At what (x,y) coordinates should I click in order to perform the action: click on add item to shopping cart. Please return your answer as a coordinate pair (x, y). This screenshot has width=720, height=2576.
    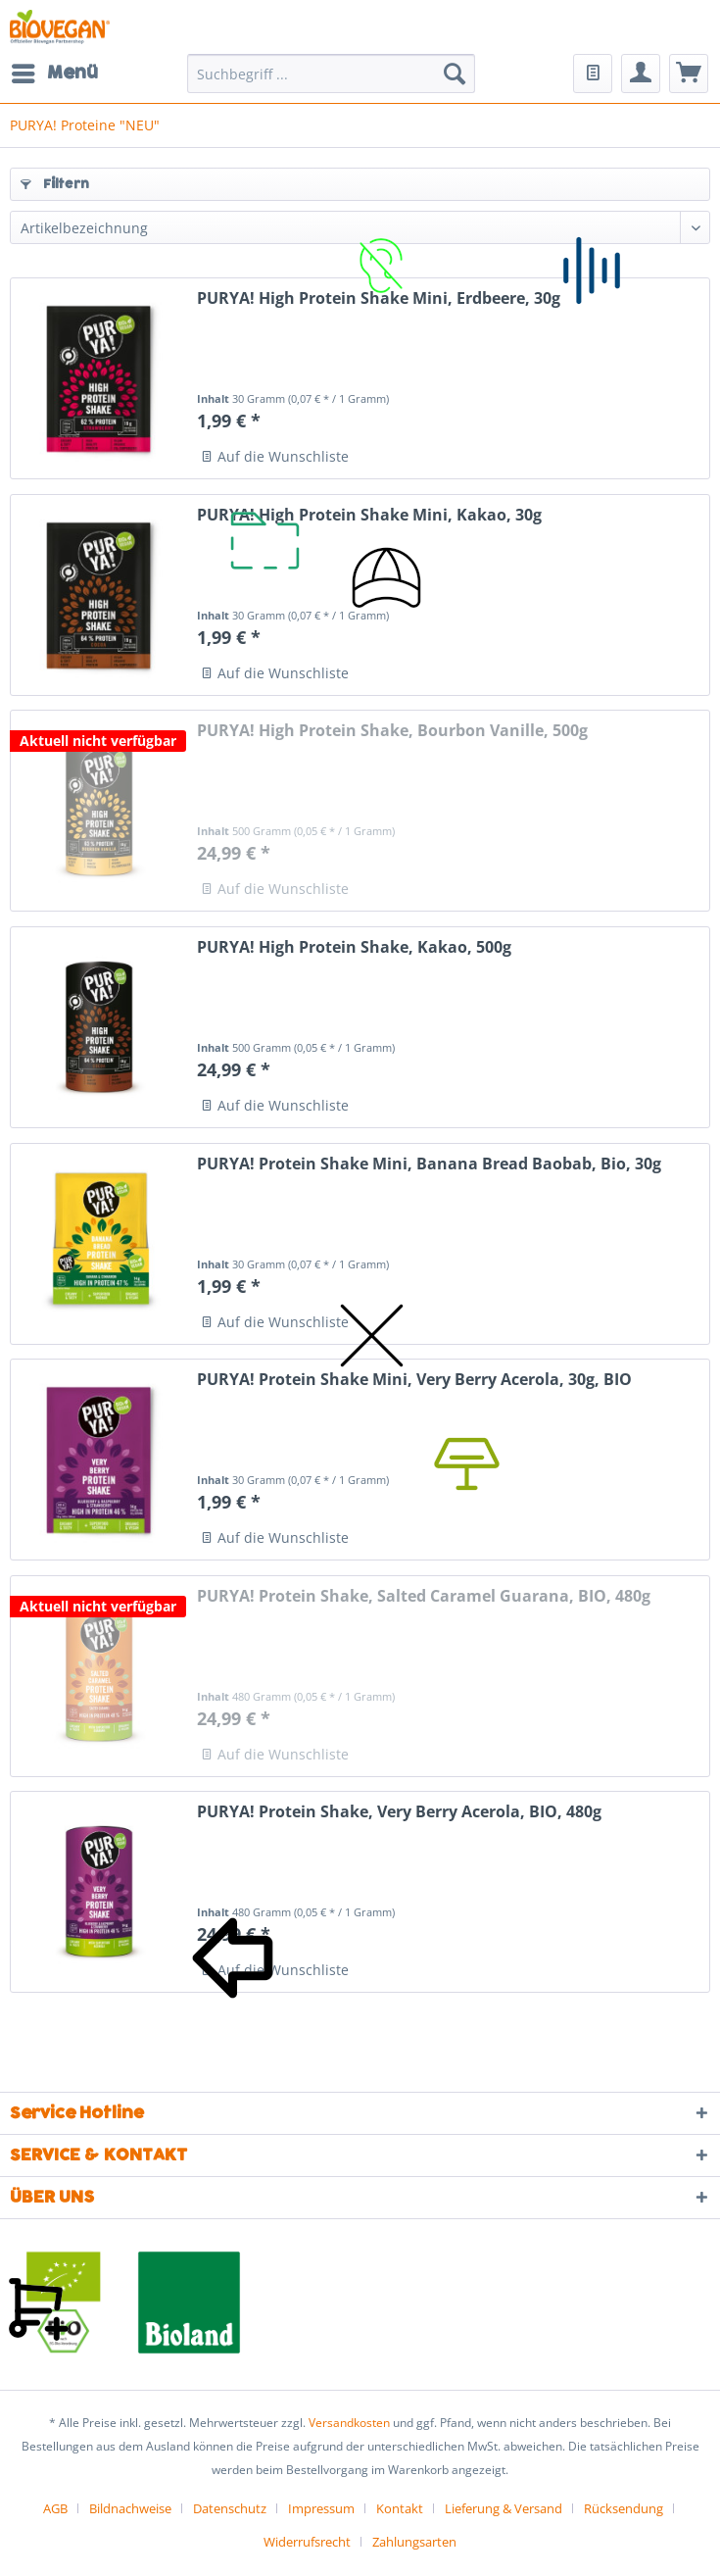
    Looking at the image, I should click on (35, 2307).